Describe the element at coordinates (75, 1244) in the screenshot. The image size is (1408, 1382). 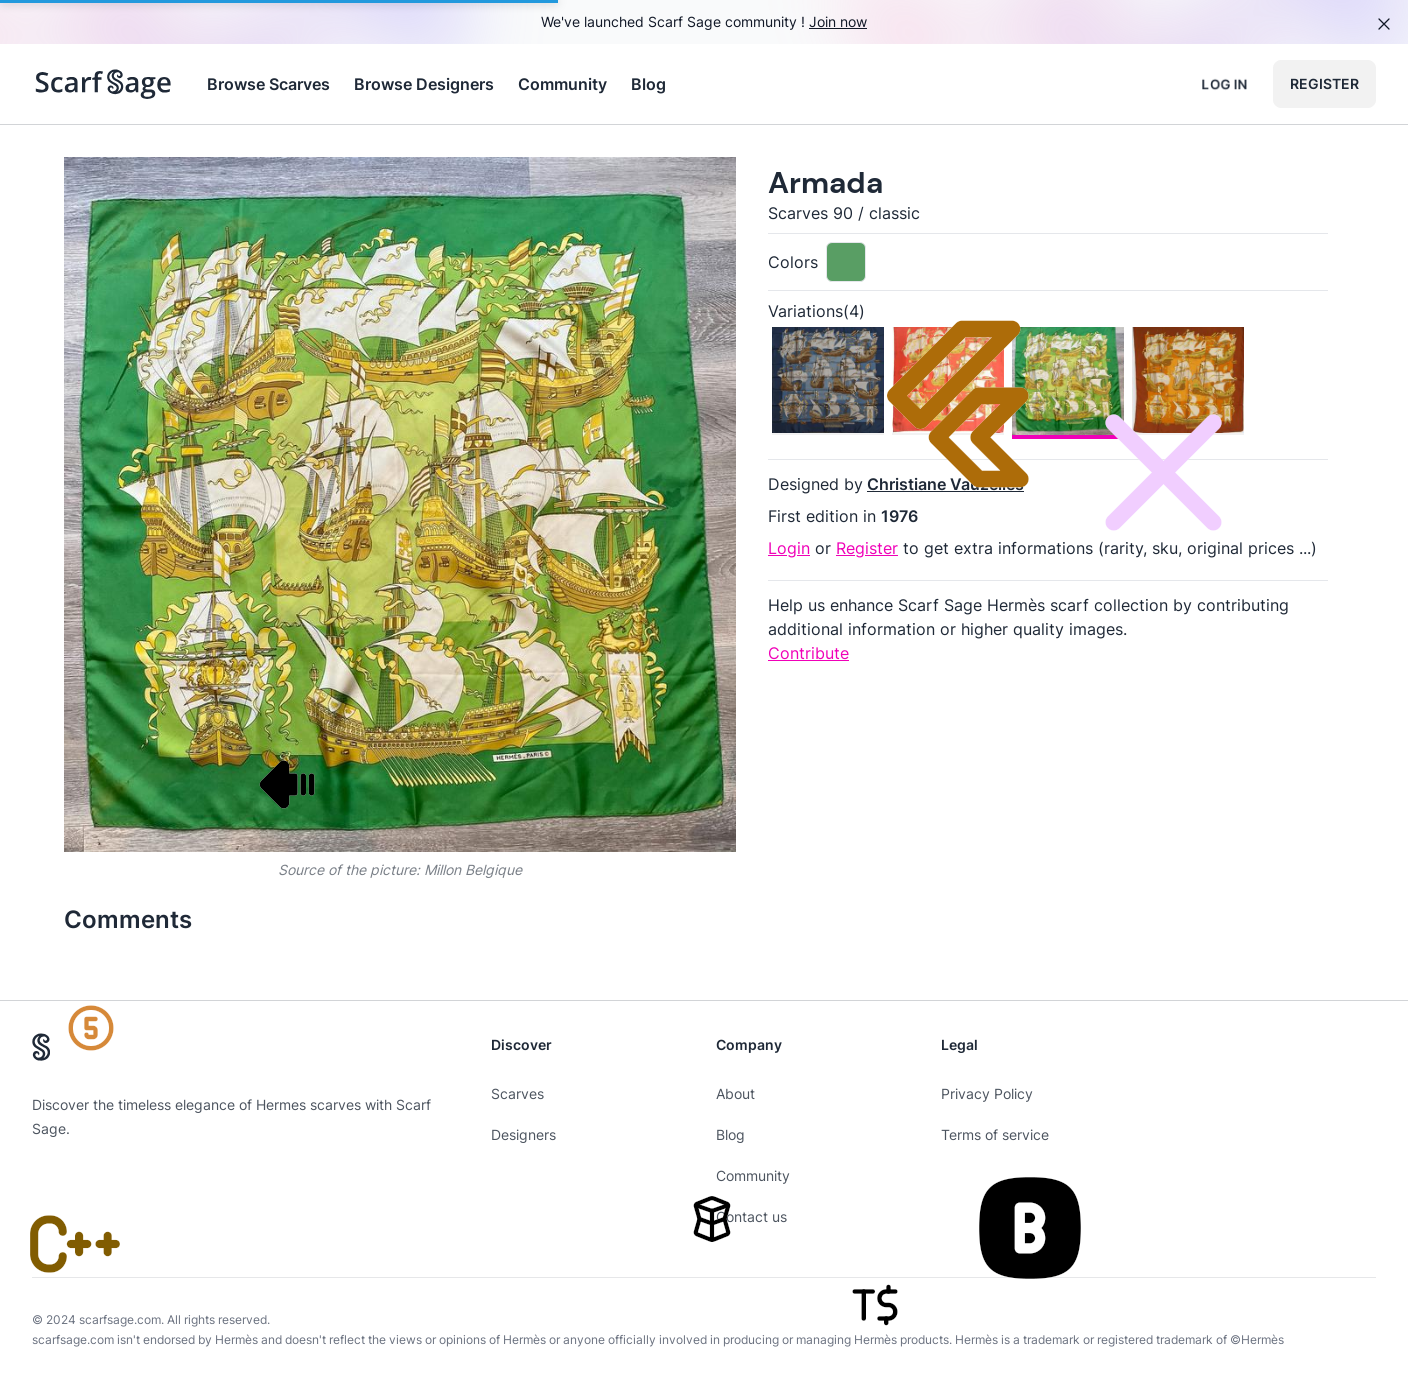
I see `indicates a C++ programming language file or project` at that location.